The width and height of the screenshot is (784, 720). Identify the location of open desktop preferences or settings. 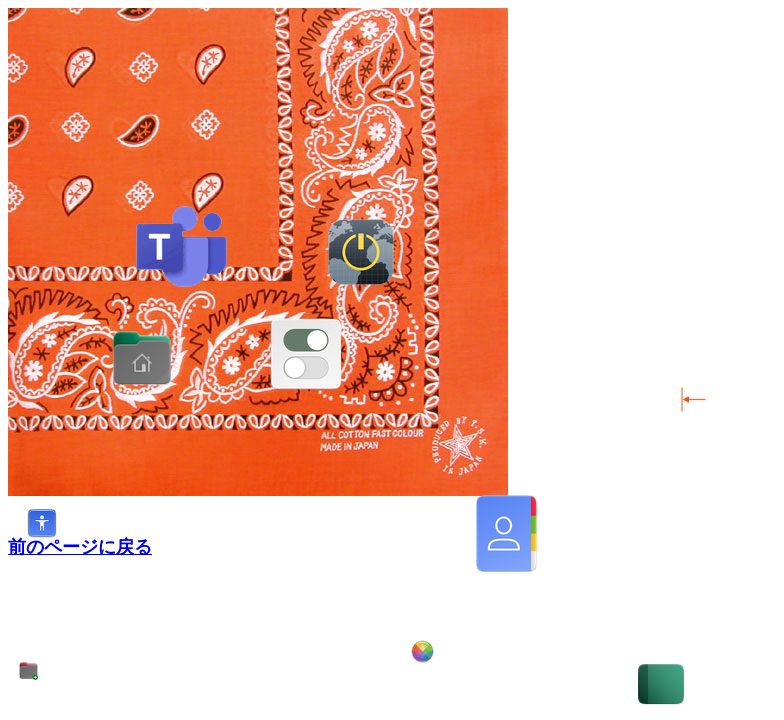
(306, 354).